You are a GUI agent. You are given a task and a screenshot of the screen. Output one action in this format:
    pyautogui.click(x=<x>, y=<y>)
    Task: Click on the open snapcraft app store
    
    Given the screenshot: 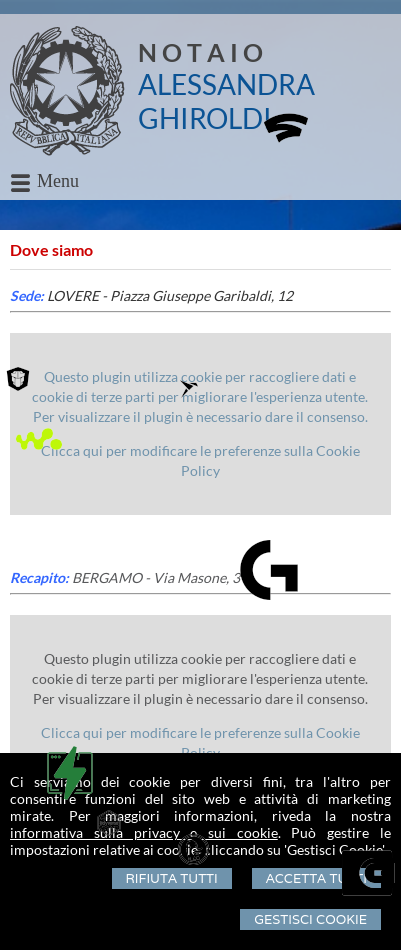 What is the action you would take?
    pyautogui.click(x=189, y=389)
    